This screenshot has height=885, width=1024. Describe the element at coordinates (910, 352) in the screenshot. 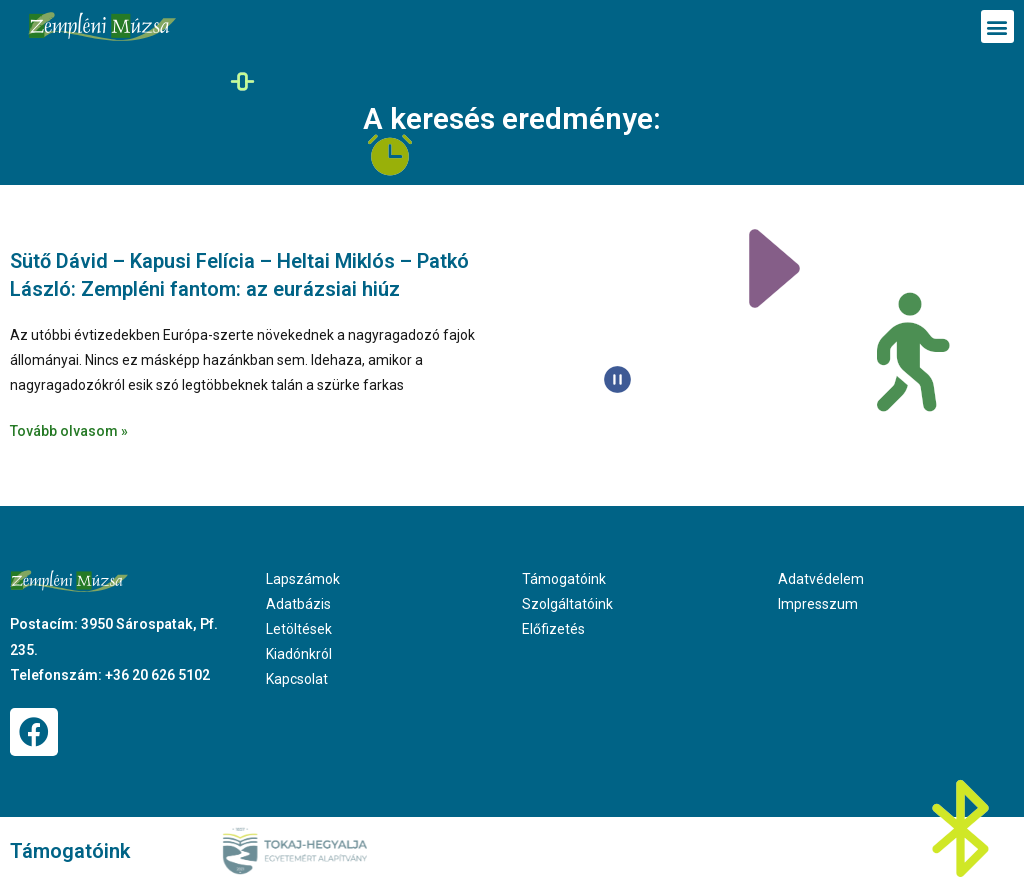

I see `get walking directions` at that location.